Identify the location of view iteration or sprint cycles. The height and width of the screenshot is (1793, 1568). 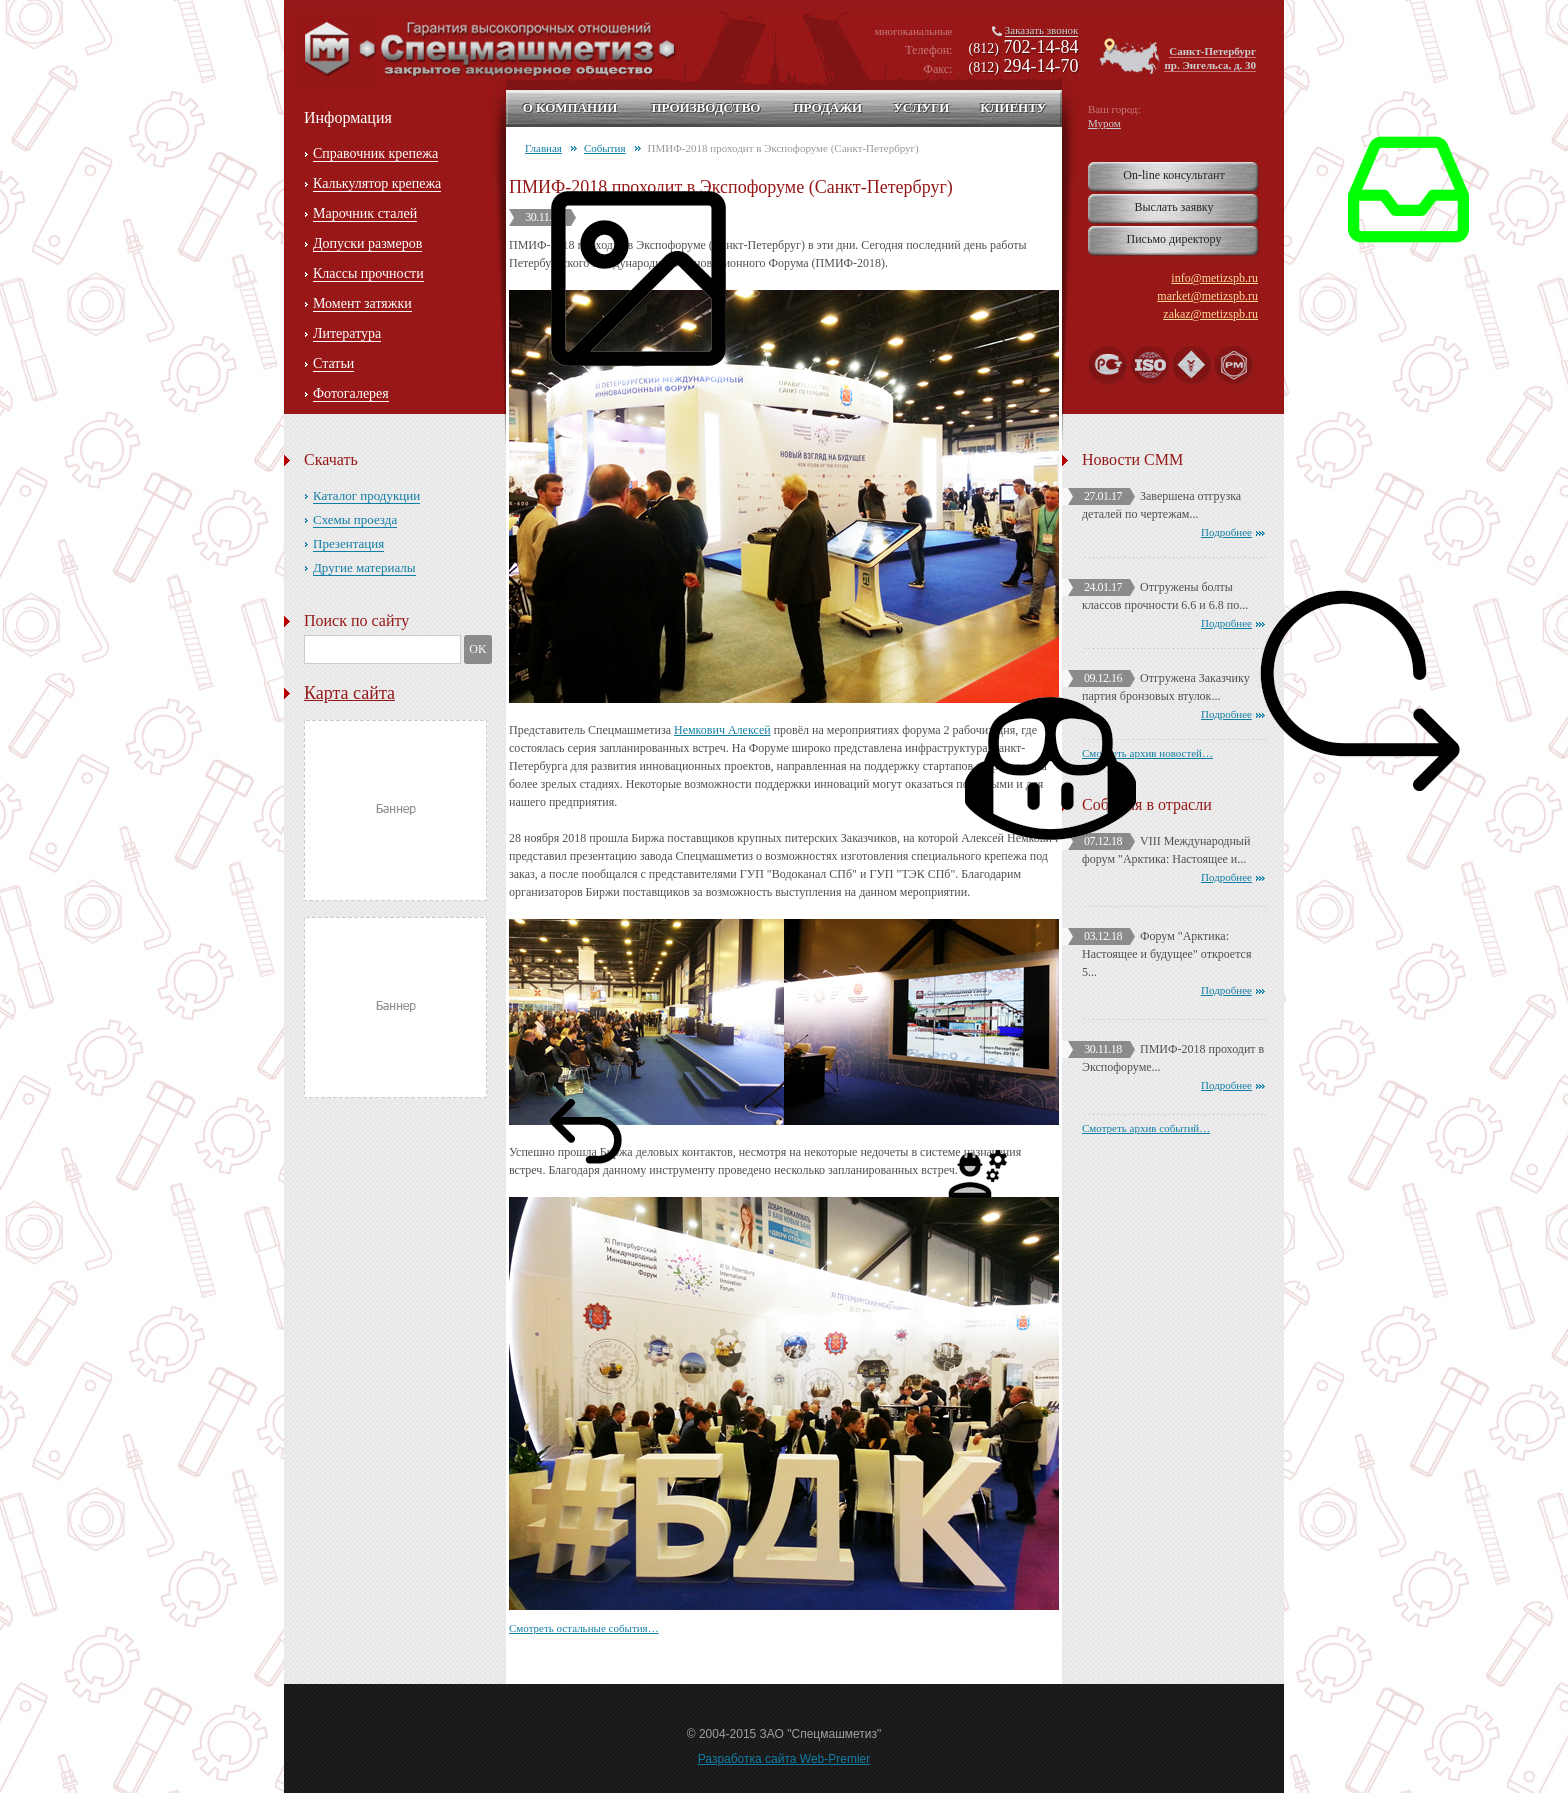
(1356, 686).